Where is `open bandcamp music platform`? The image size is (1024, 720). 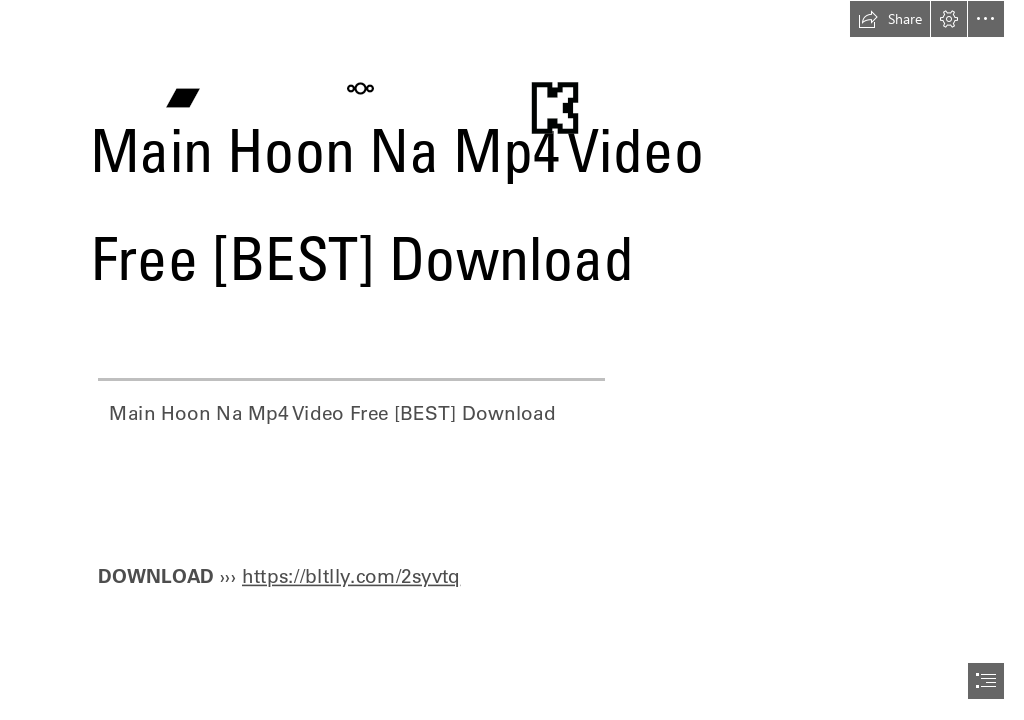 open bandcamp music platform is located at coordinates (183, 98).